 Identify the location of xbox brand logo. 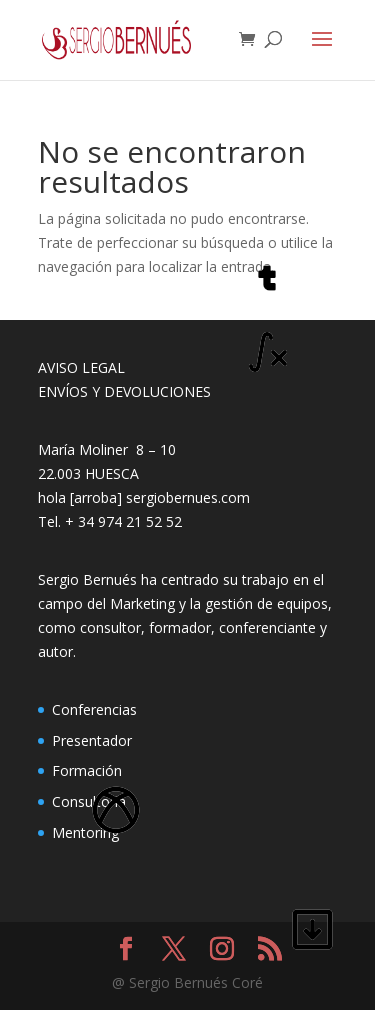
(116, 810).